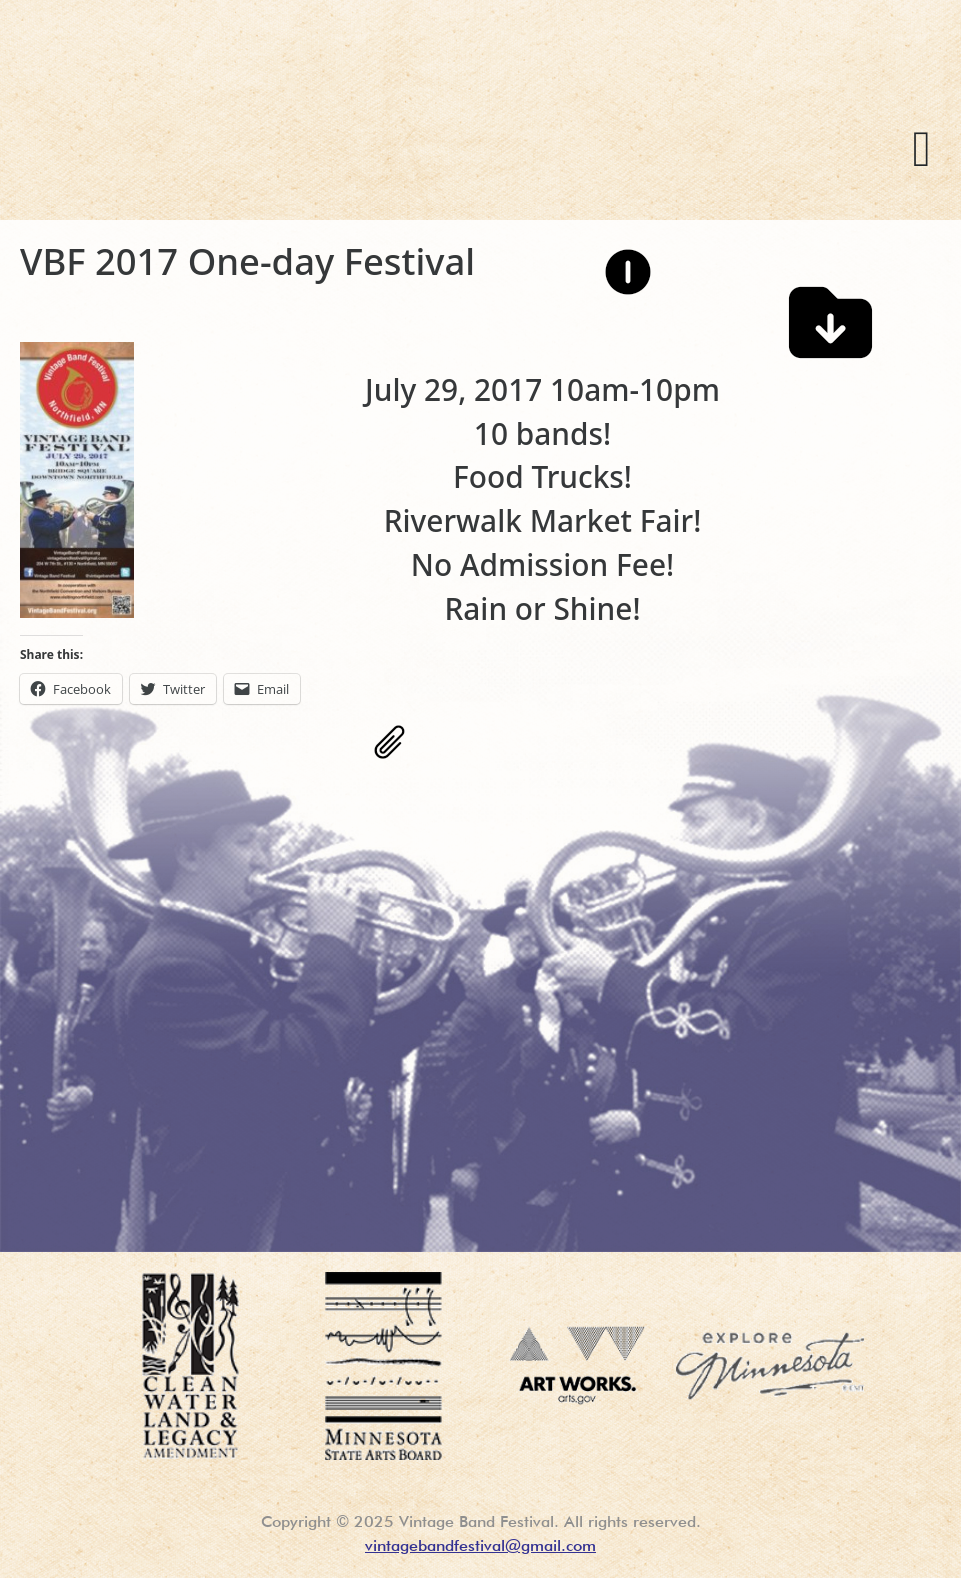 This screenshot has width=961, height=1578. What do you see at coordinates (390, 742) in the screenshot?
I see `attach a file to your message` at bounding box center [390, 742].